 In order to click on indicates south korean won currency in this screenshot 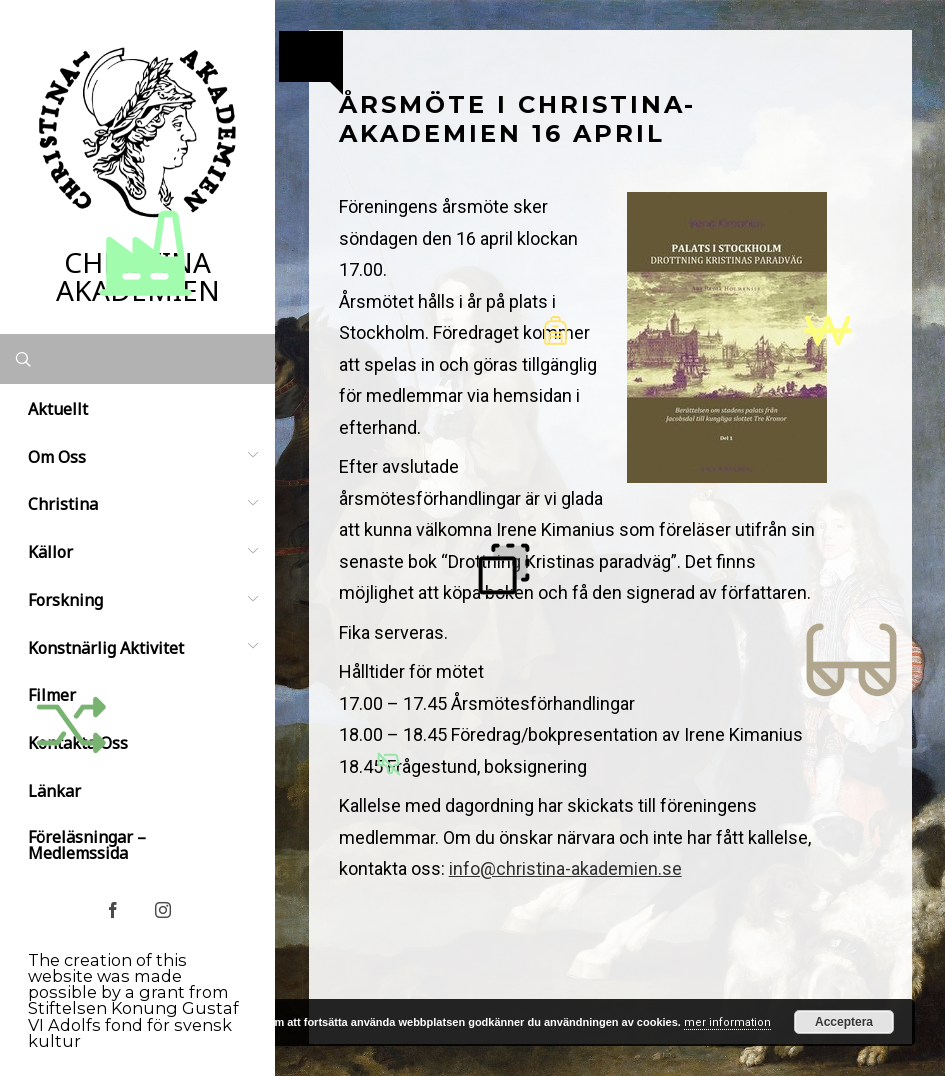, I will do `click(828, 329)`.